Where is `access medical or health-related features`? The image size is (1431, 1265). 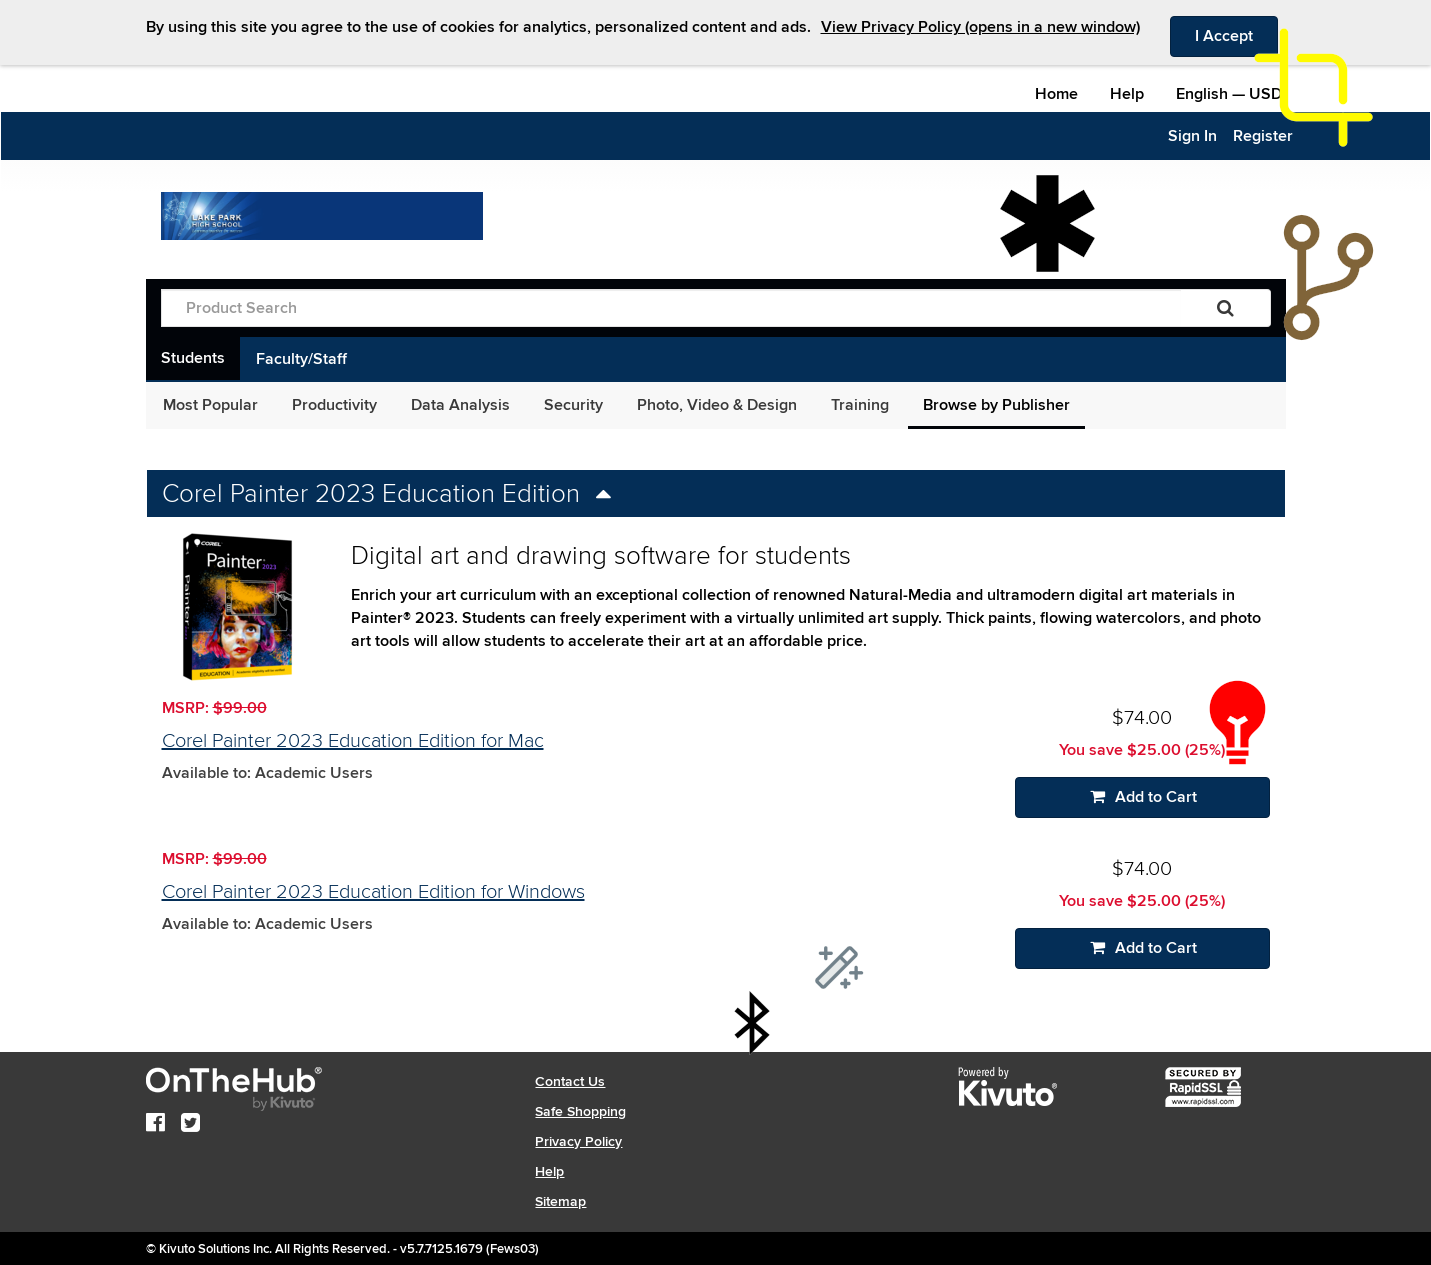 access medical or health-related features is located at coordinates (1047, 223).